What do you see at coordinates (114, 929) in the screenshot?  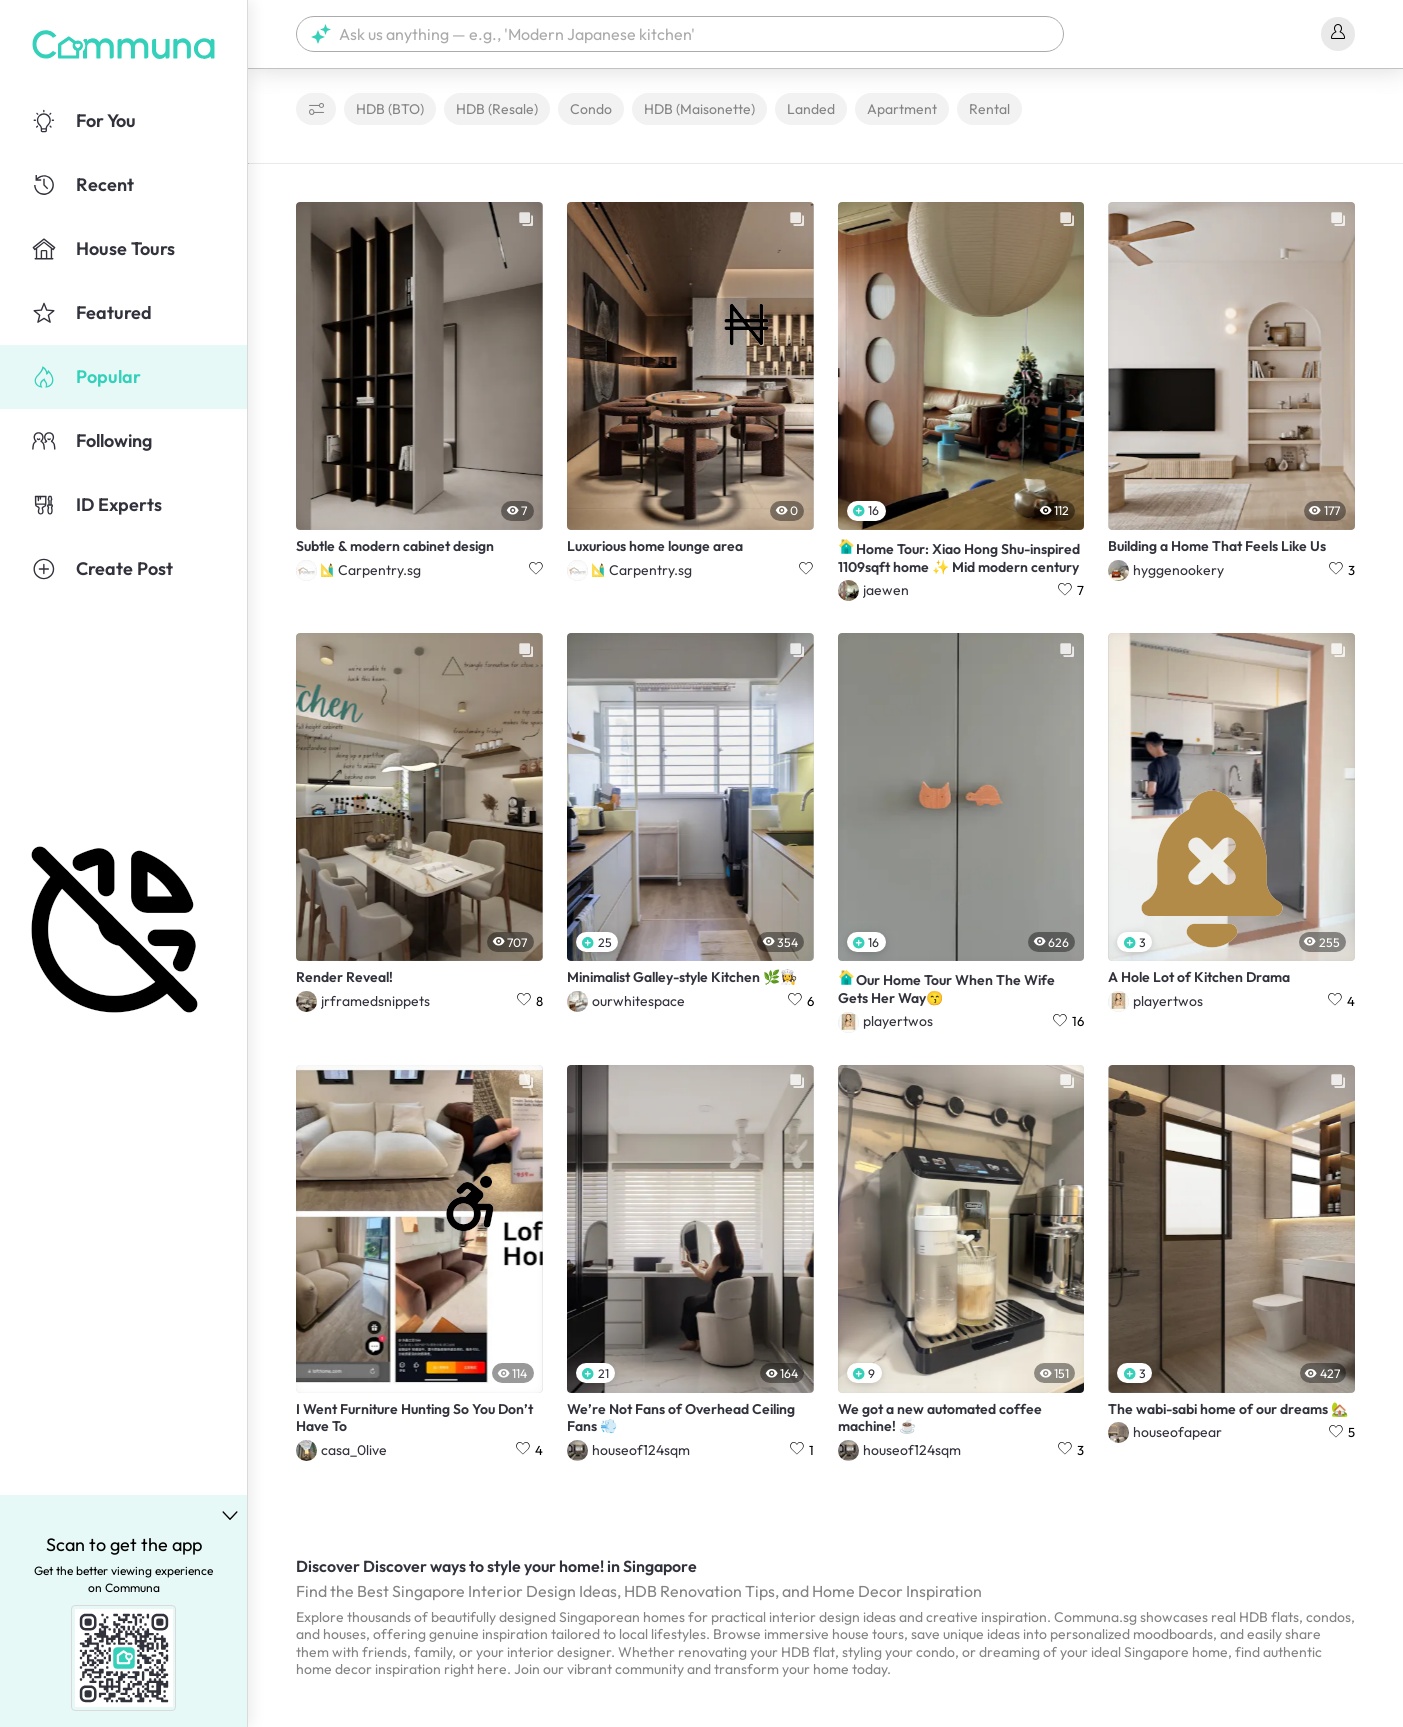 I see `disable pie chart visualization` at bounding box center [114, 929].